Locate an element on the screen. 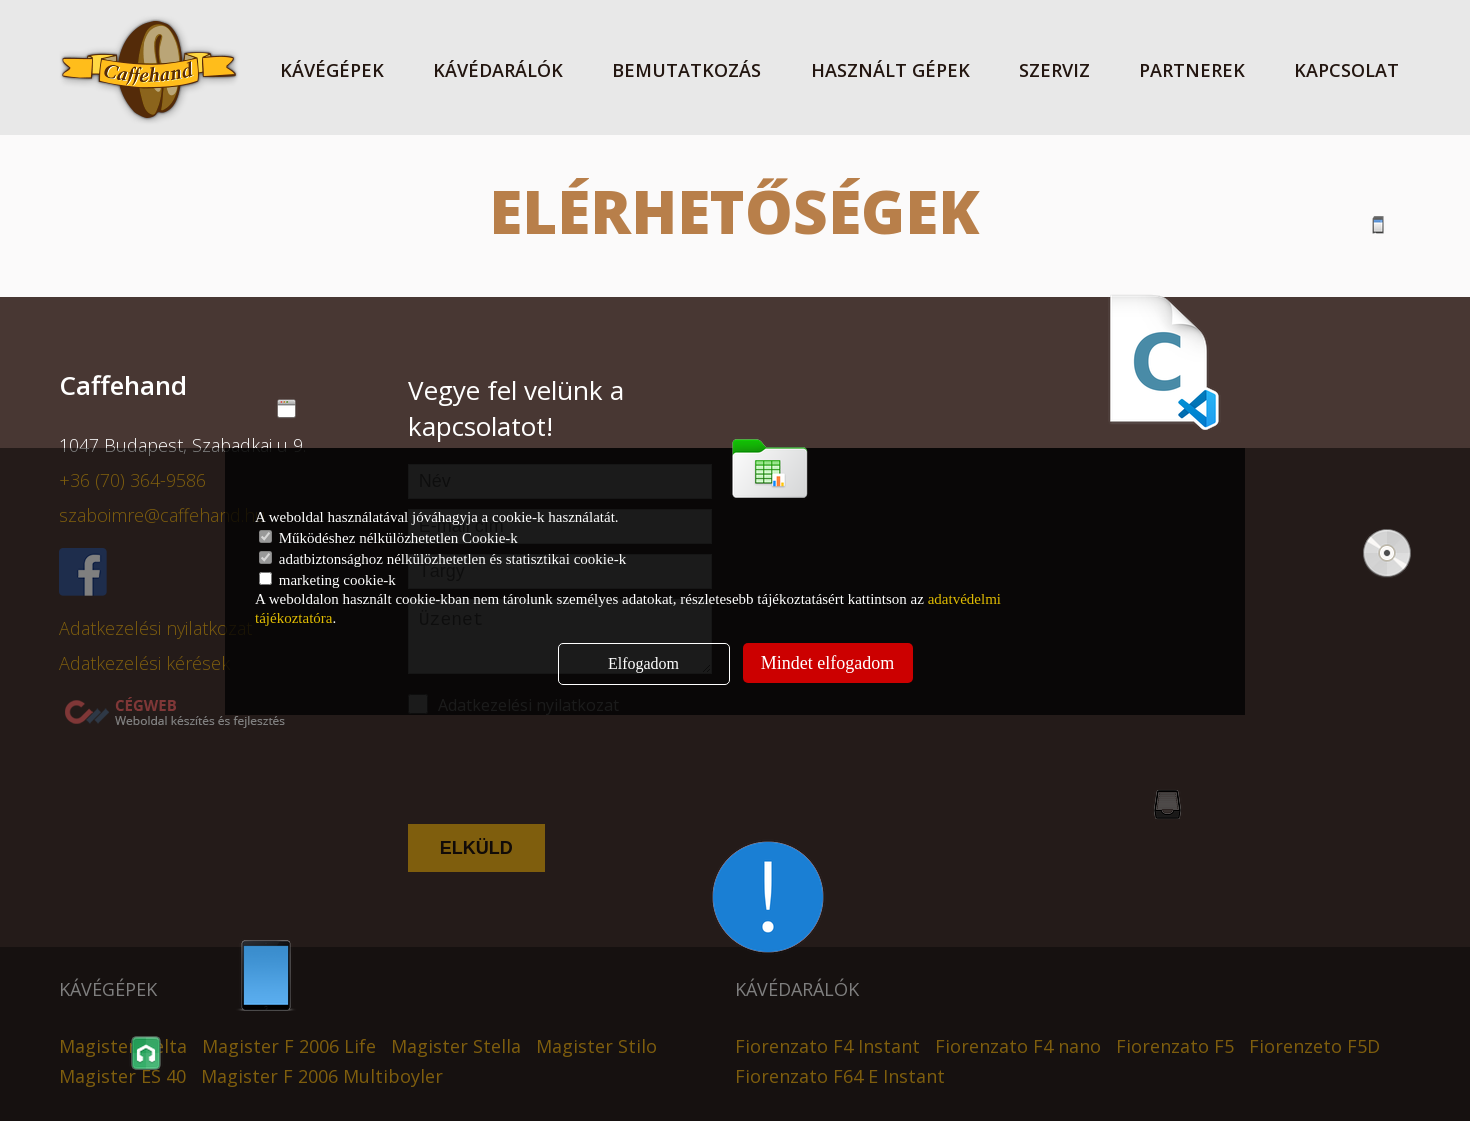  an LMMS music project file is located at coordinates (146, 1053).